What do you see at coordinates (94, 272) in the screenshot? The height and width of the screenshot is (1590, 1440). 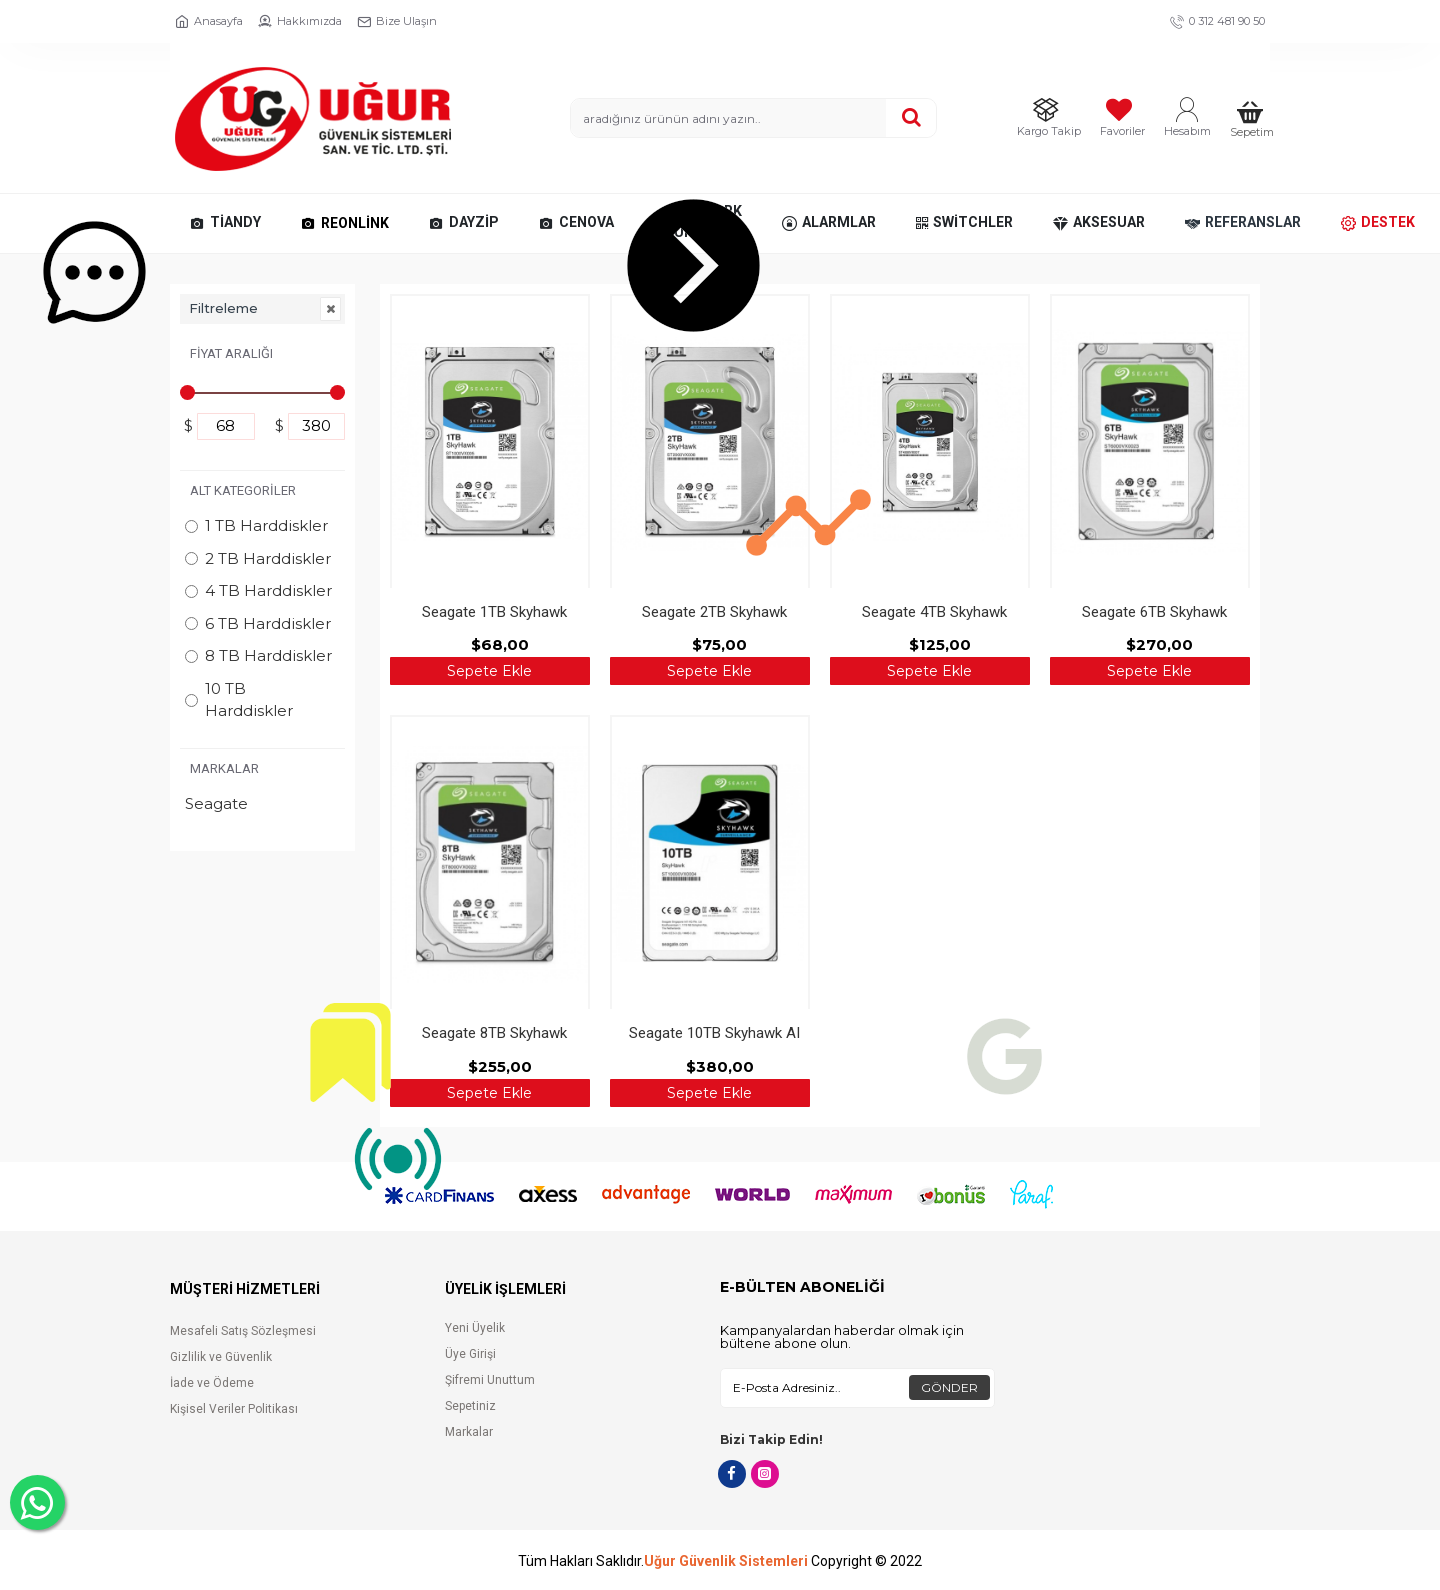 I see `open chat or messaging` at bounding box center [94, 272].